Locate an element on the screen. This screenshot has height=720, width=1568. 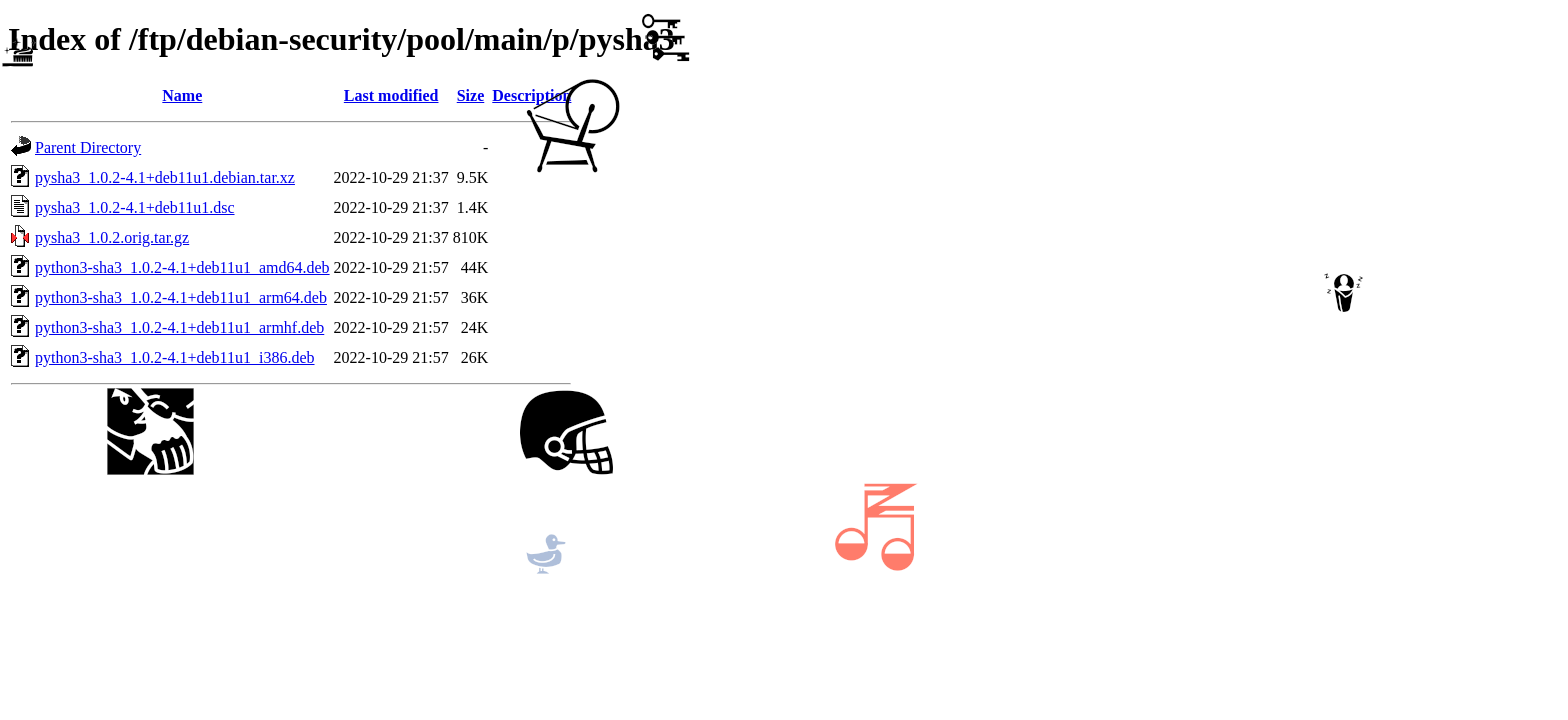
decorative duck icon for game interface is located at coordinates (546, 554).